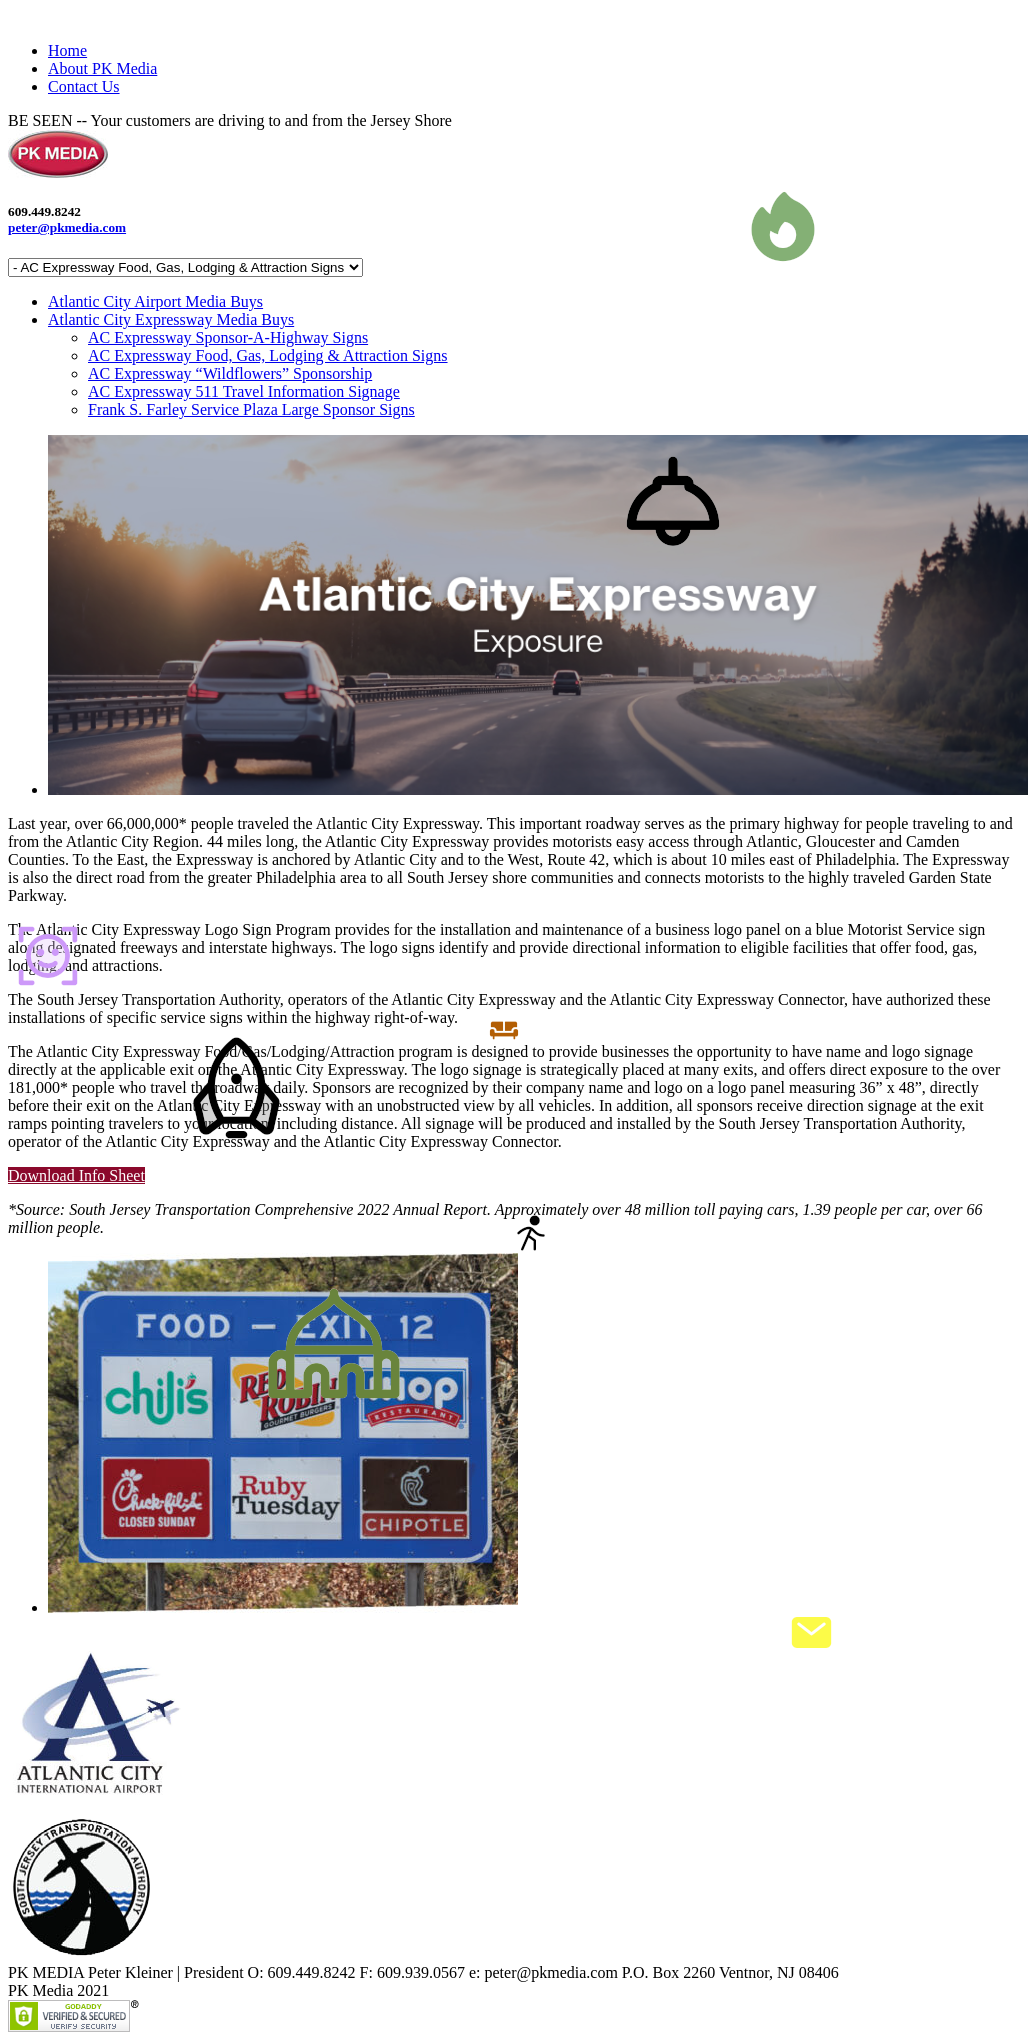  What do you see at coordinates (531, 1233) in the screenshot?
I see `switch to walking directions` at bounding box center [531, 1233].